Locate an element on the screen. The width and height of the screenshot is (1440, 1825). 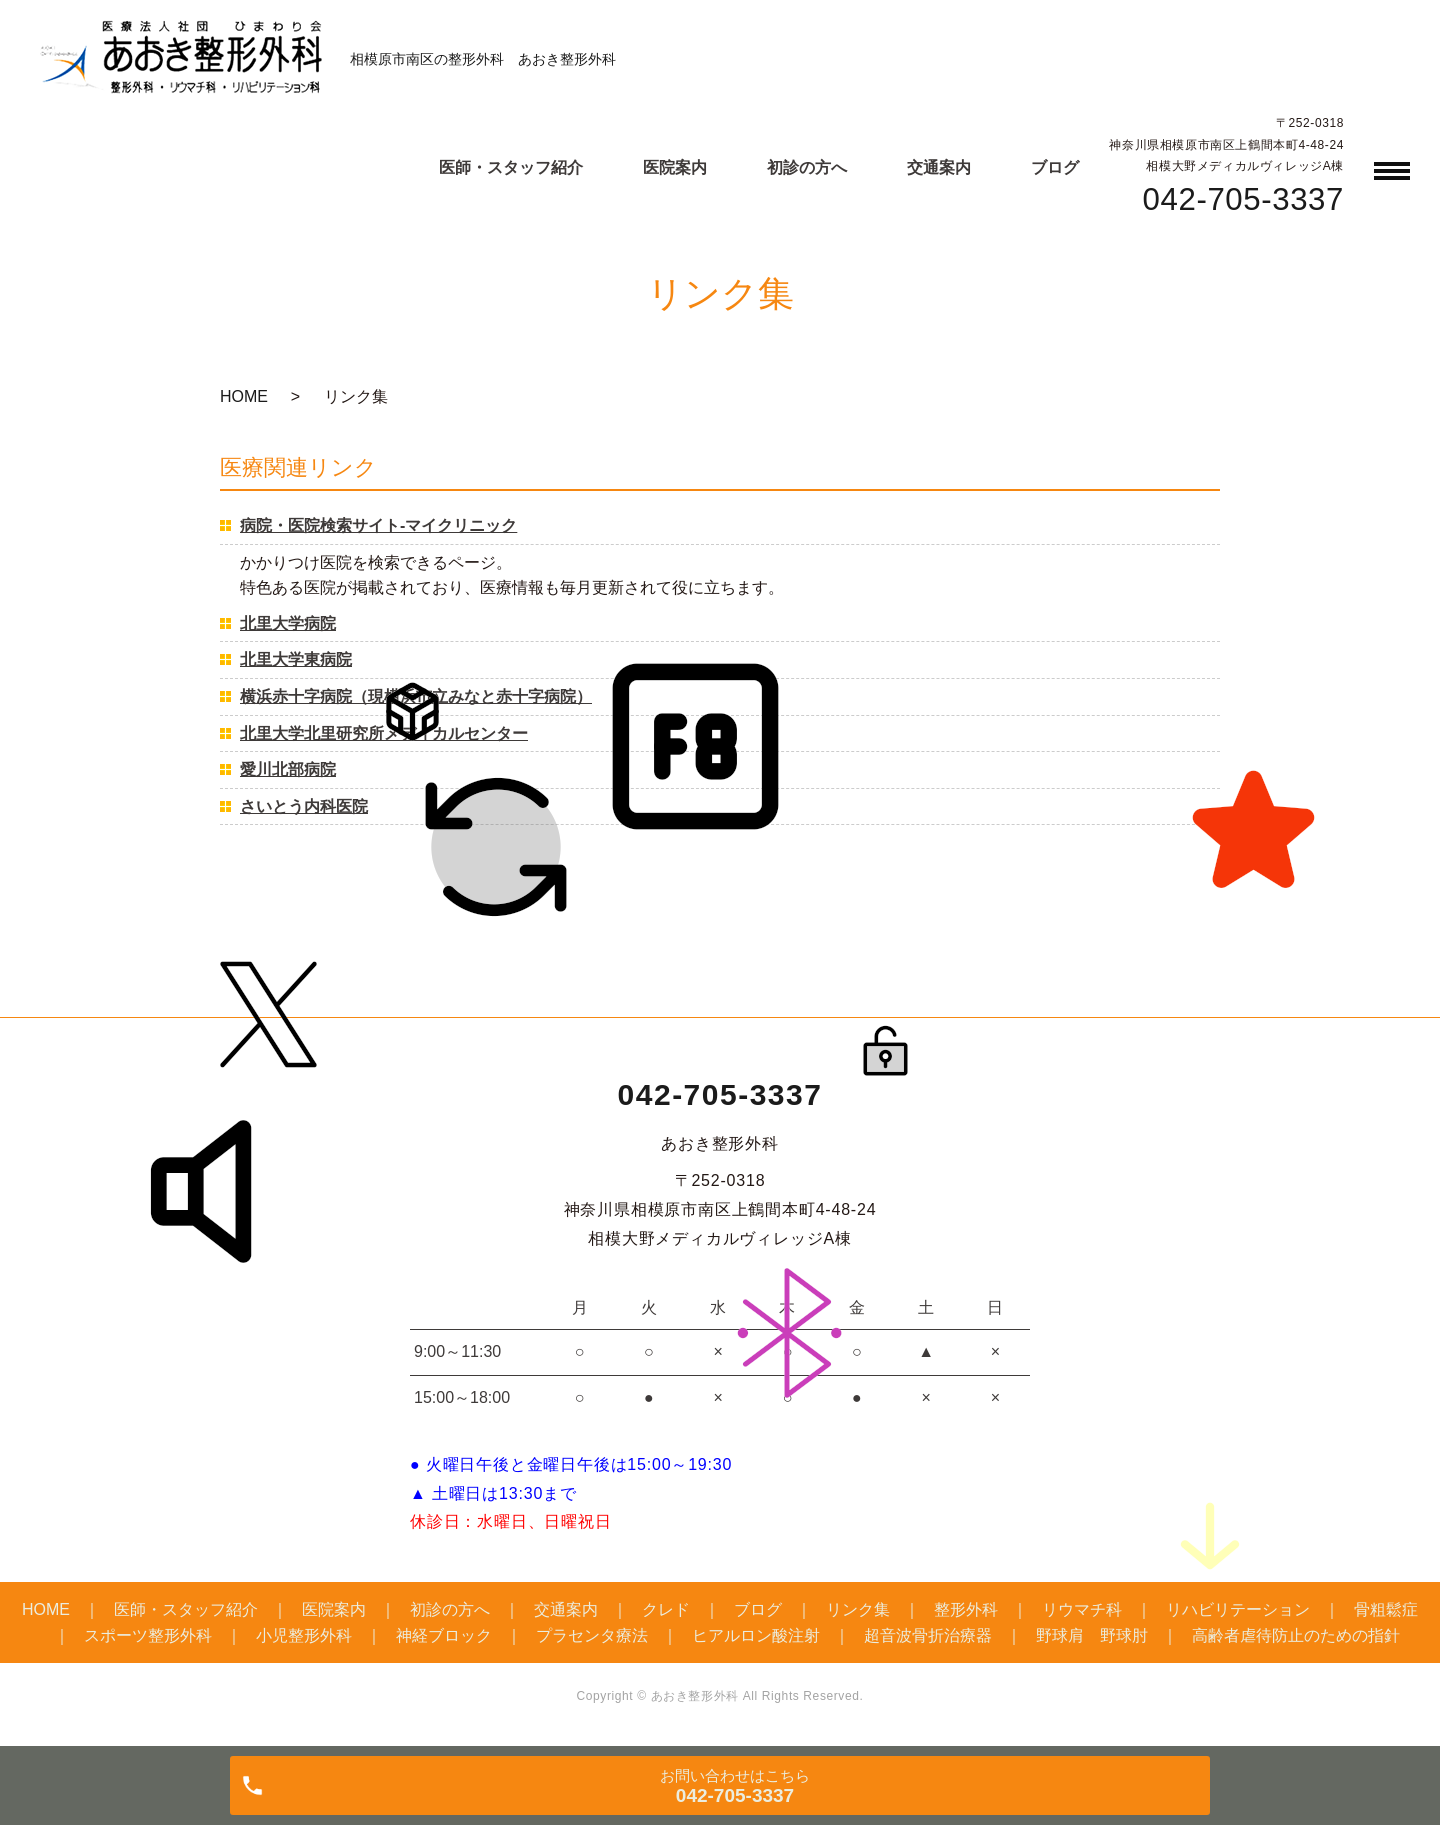
refresh or reload content is located at coordinates (496, 847).